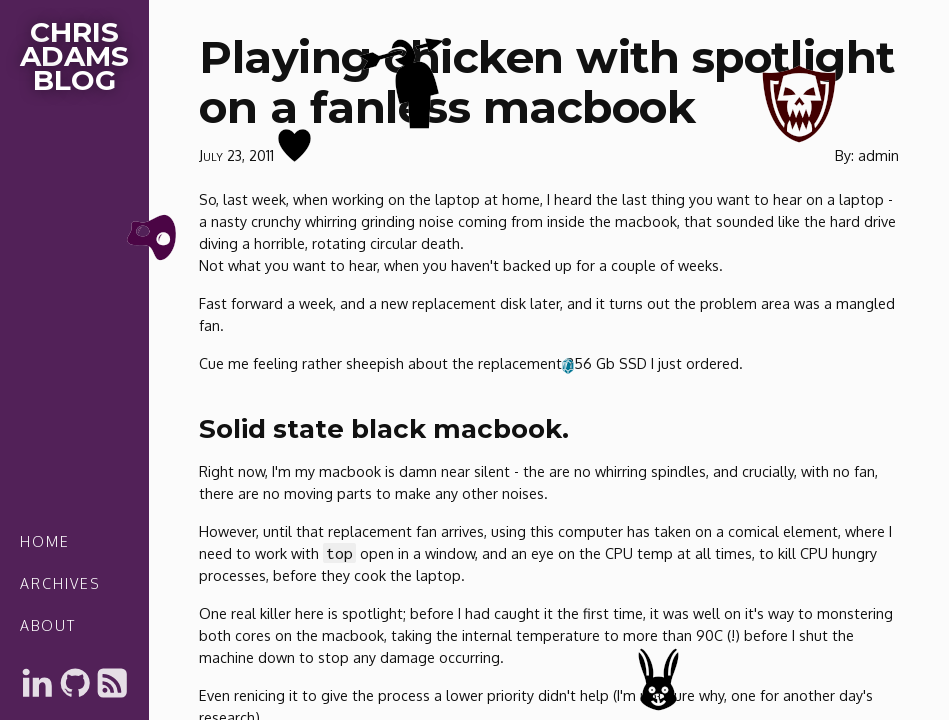 This screenshot has height=720, width=949. Describe the element at coordinates (294, 145) in the screenshot. I see `add to favorites` at that location.